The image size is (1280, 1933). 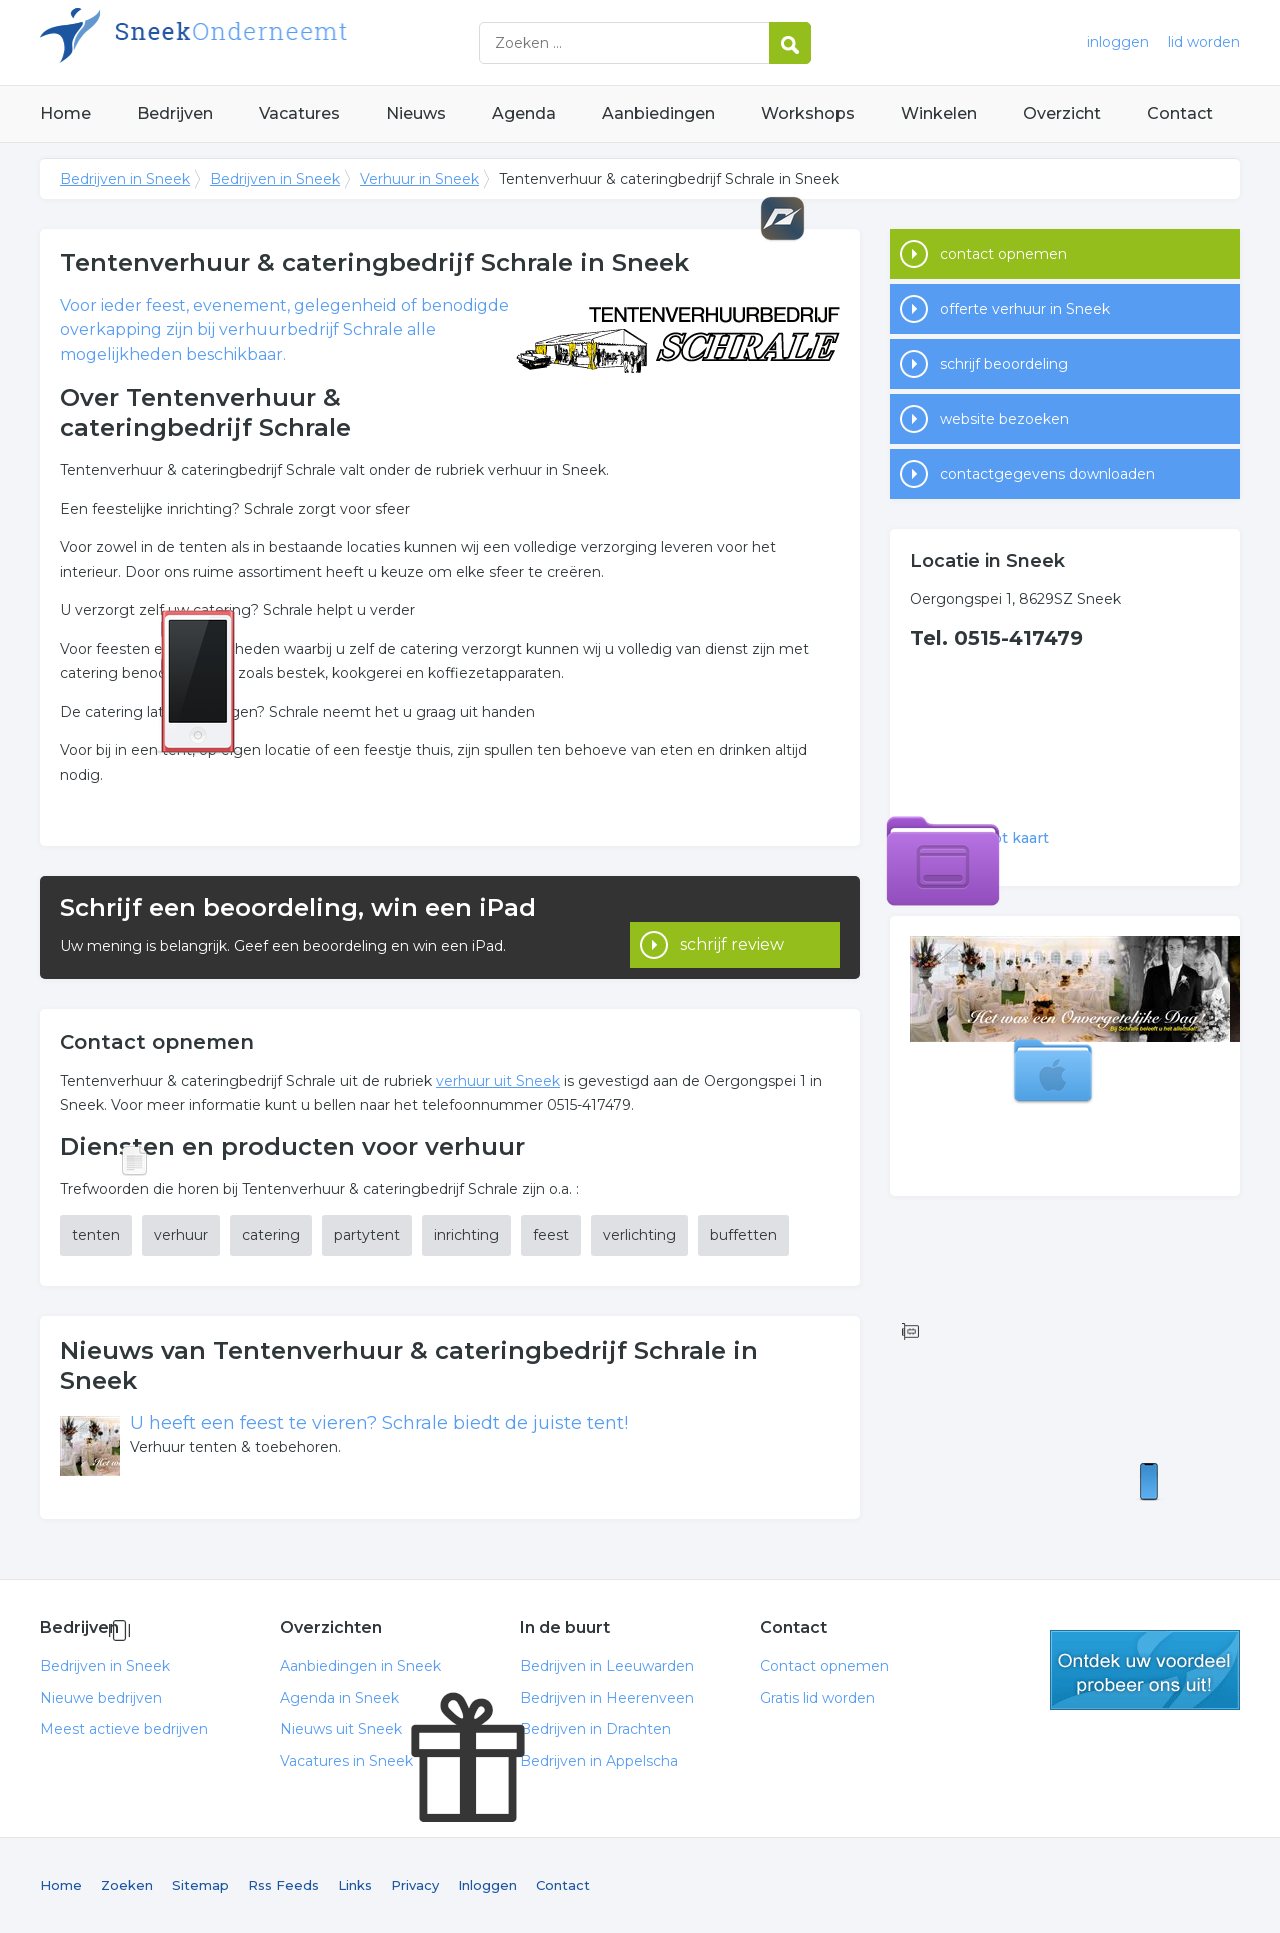 I want to click on launch need for speed no limits game, so click(x=782, y=218).